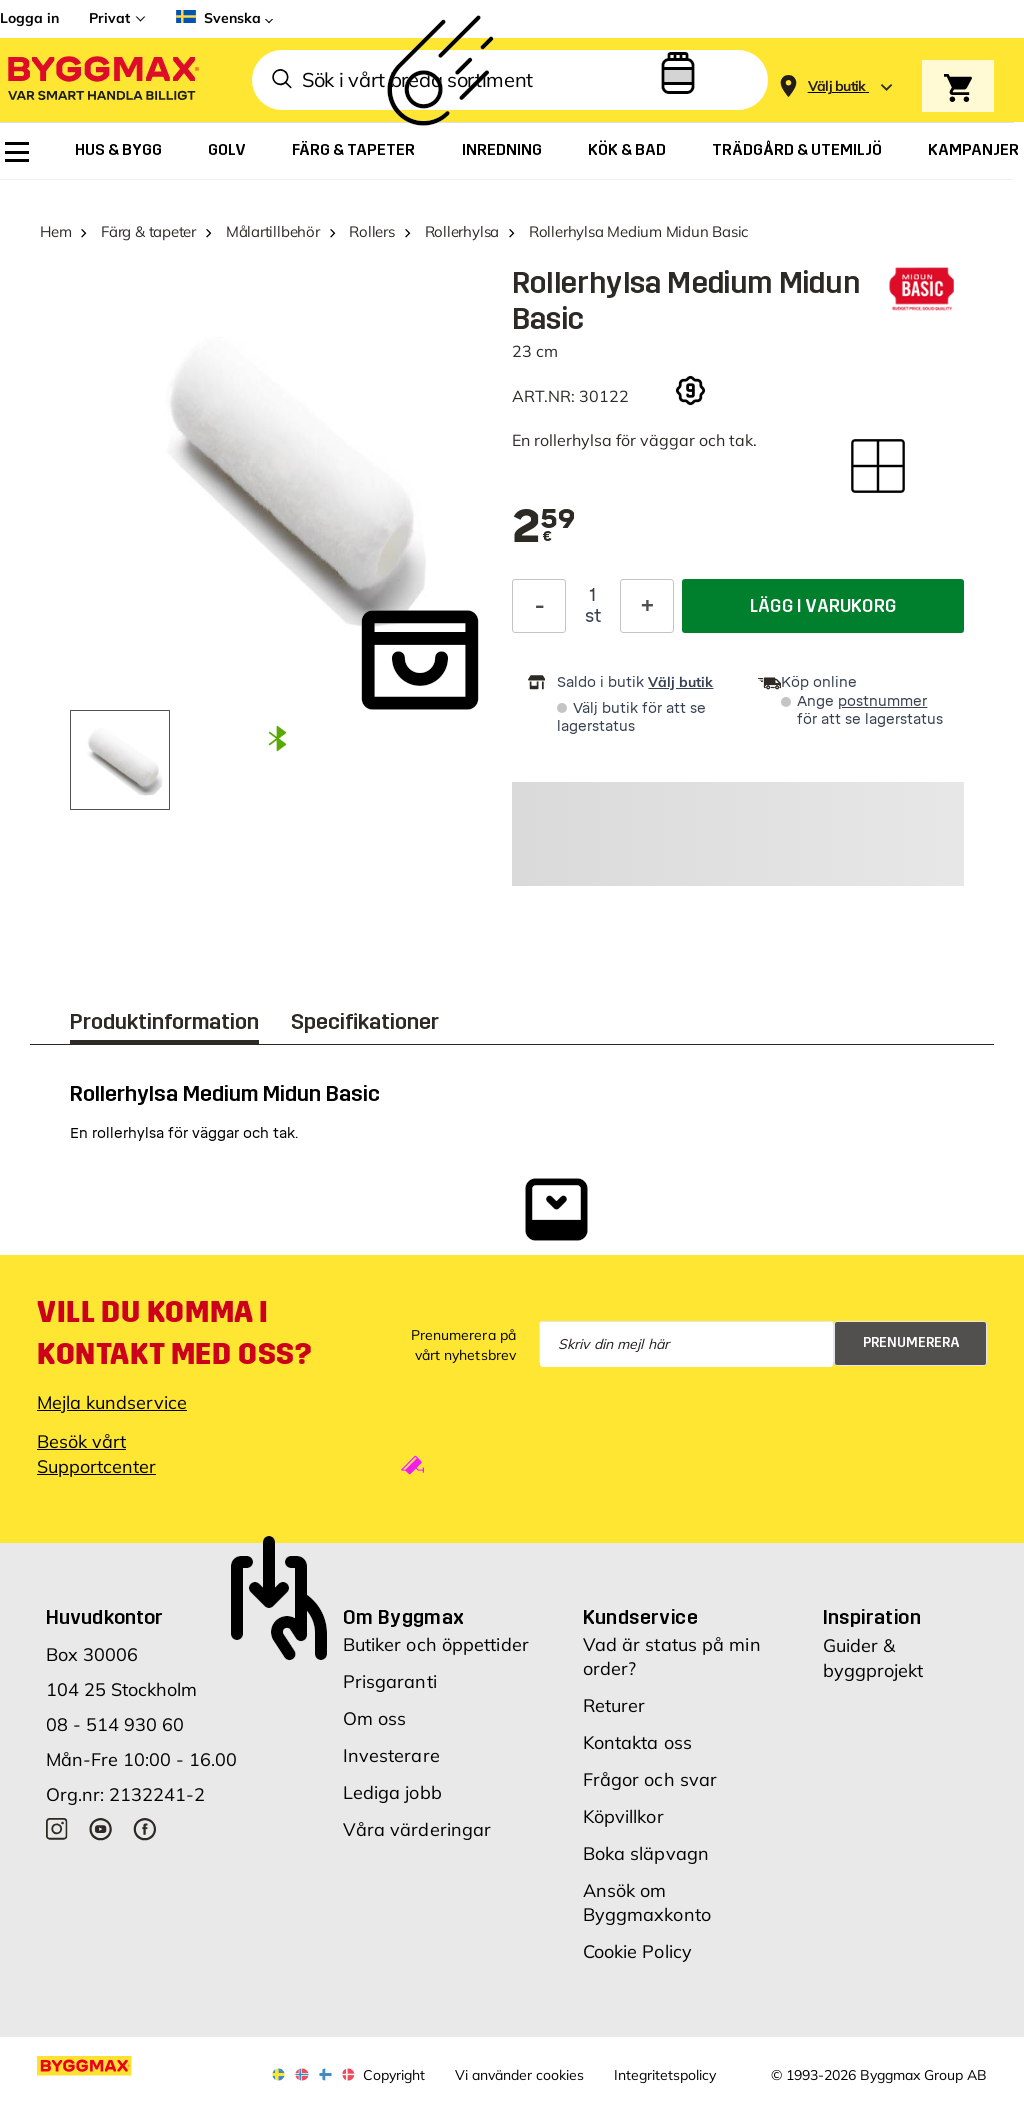 The image size is (1024, 2105). Describe the element at coordinates (273, 1598) in the screenshot. I see `withdraw funds or cash out` at that location.